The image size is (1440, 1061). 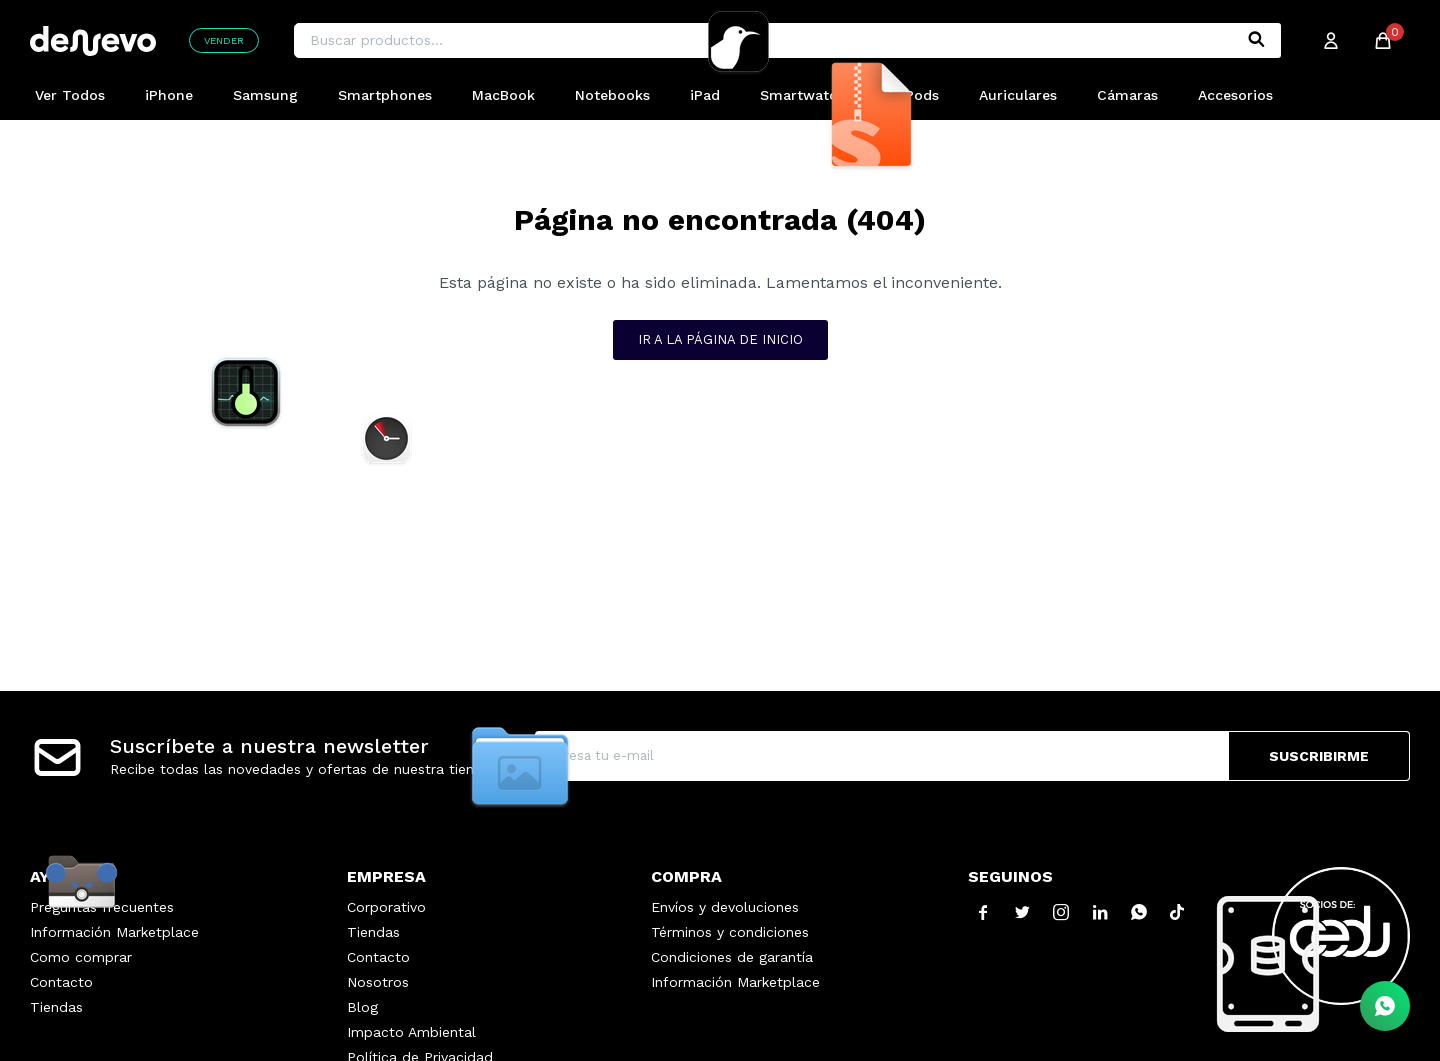 I want to click on open cinny matrix messaging client, so click(x=738, y=41).